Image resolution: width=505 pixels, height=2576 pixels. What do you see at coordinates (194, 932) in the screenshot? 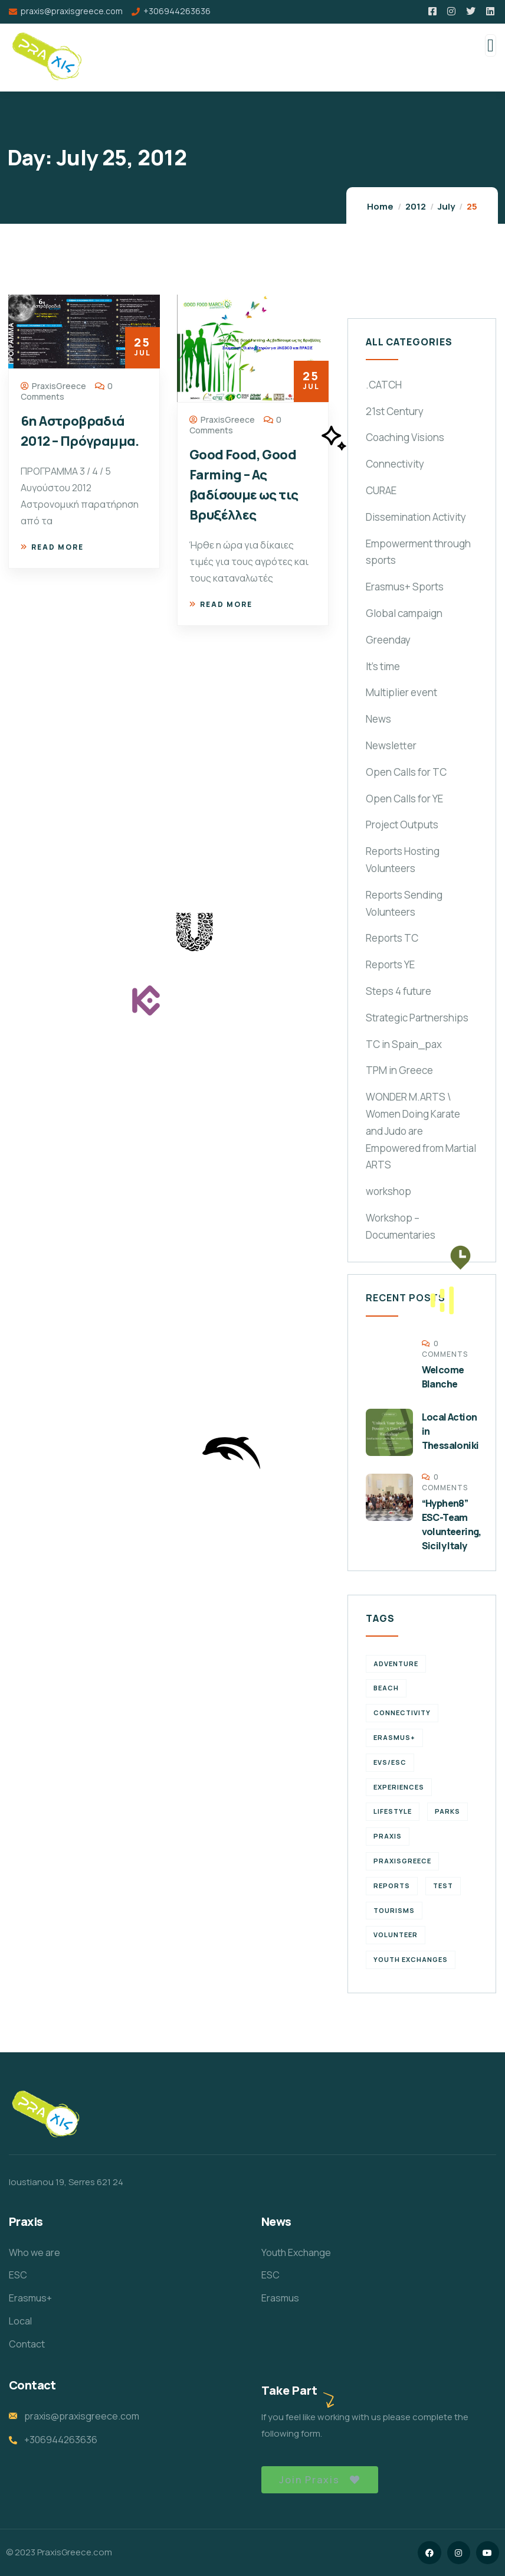
I see `unilever brand logo` at bounding box center [194, 932].